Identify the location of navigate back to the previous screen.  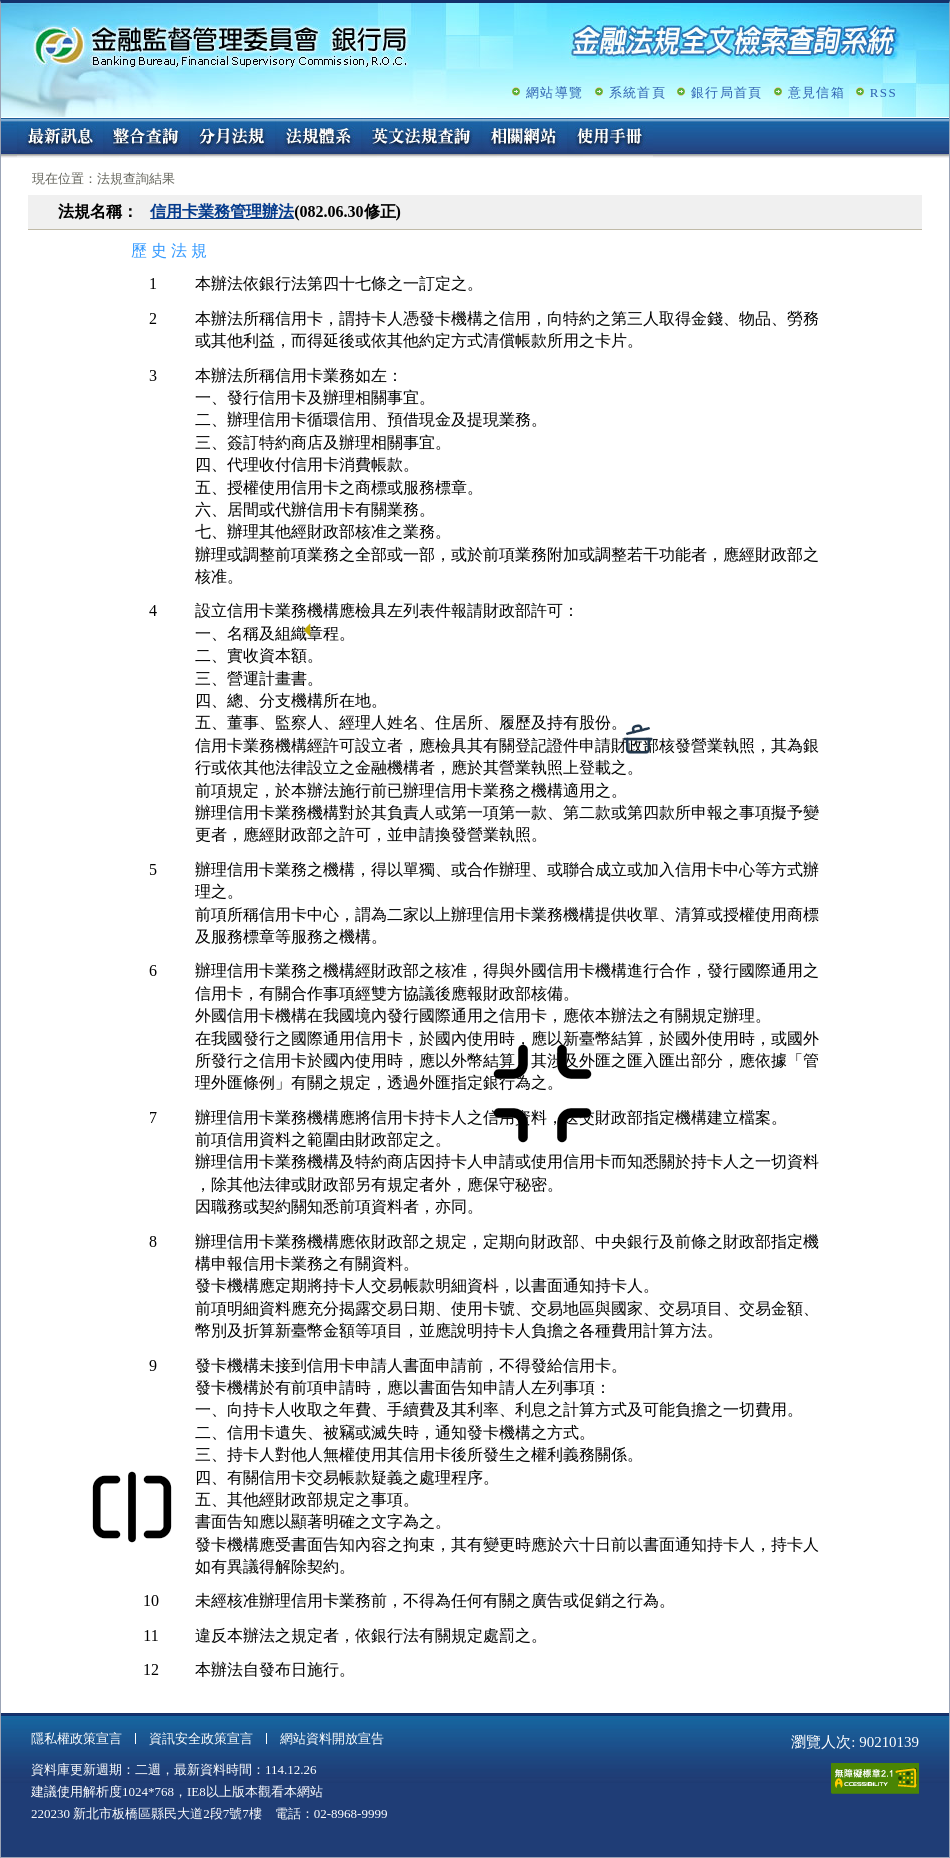
(307, 630).